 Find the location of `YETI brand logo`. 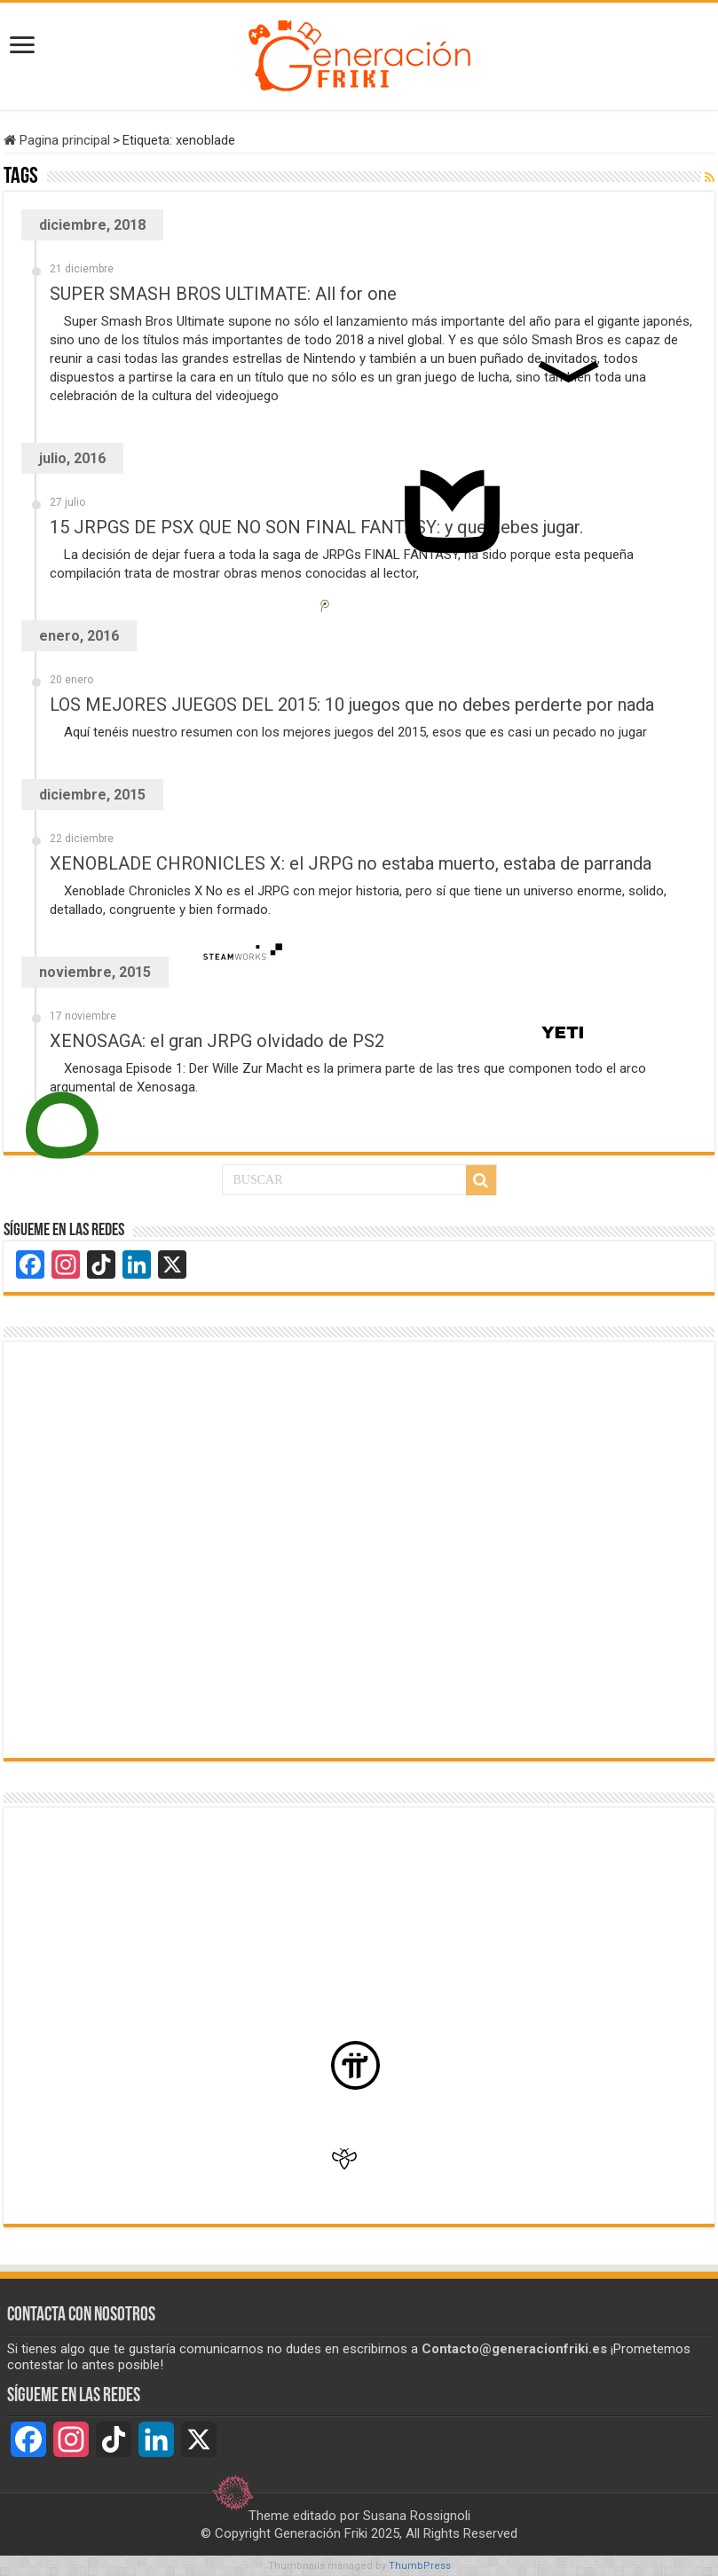

YETI brand logo is located at coordinates (562, 1032).